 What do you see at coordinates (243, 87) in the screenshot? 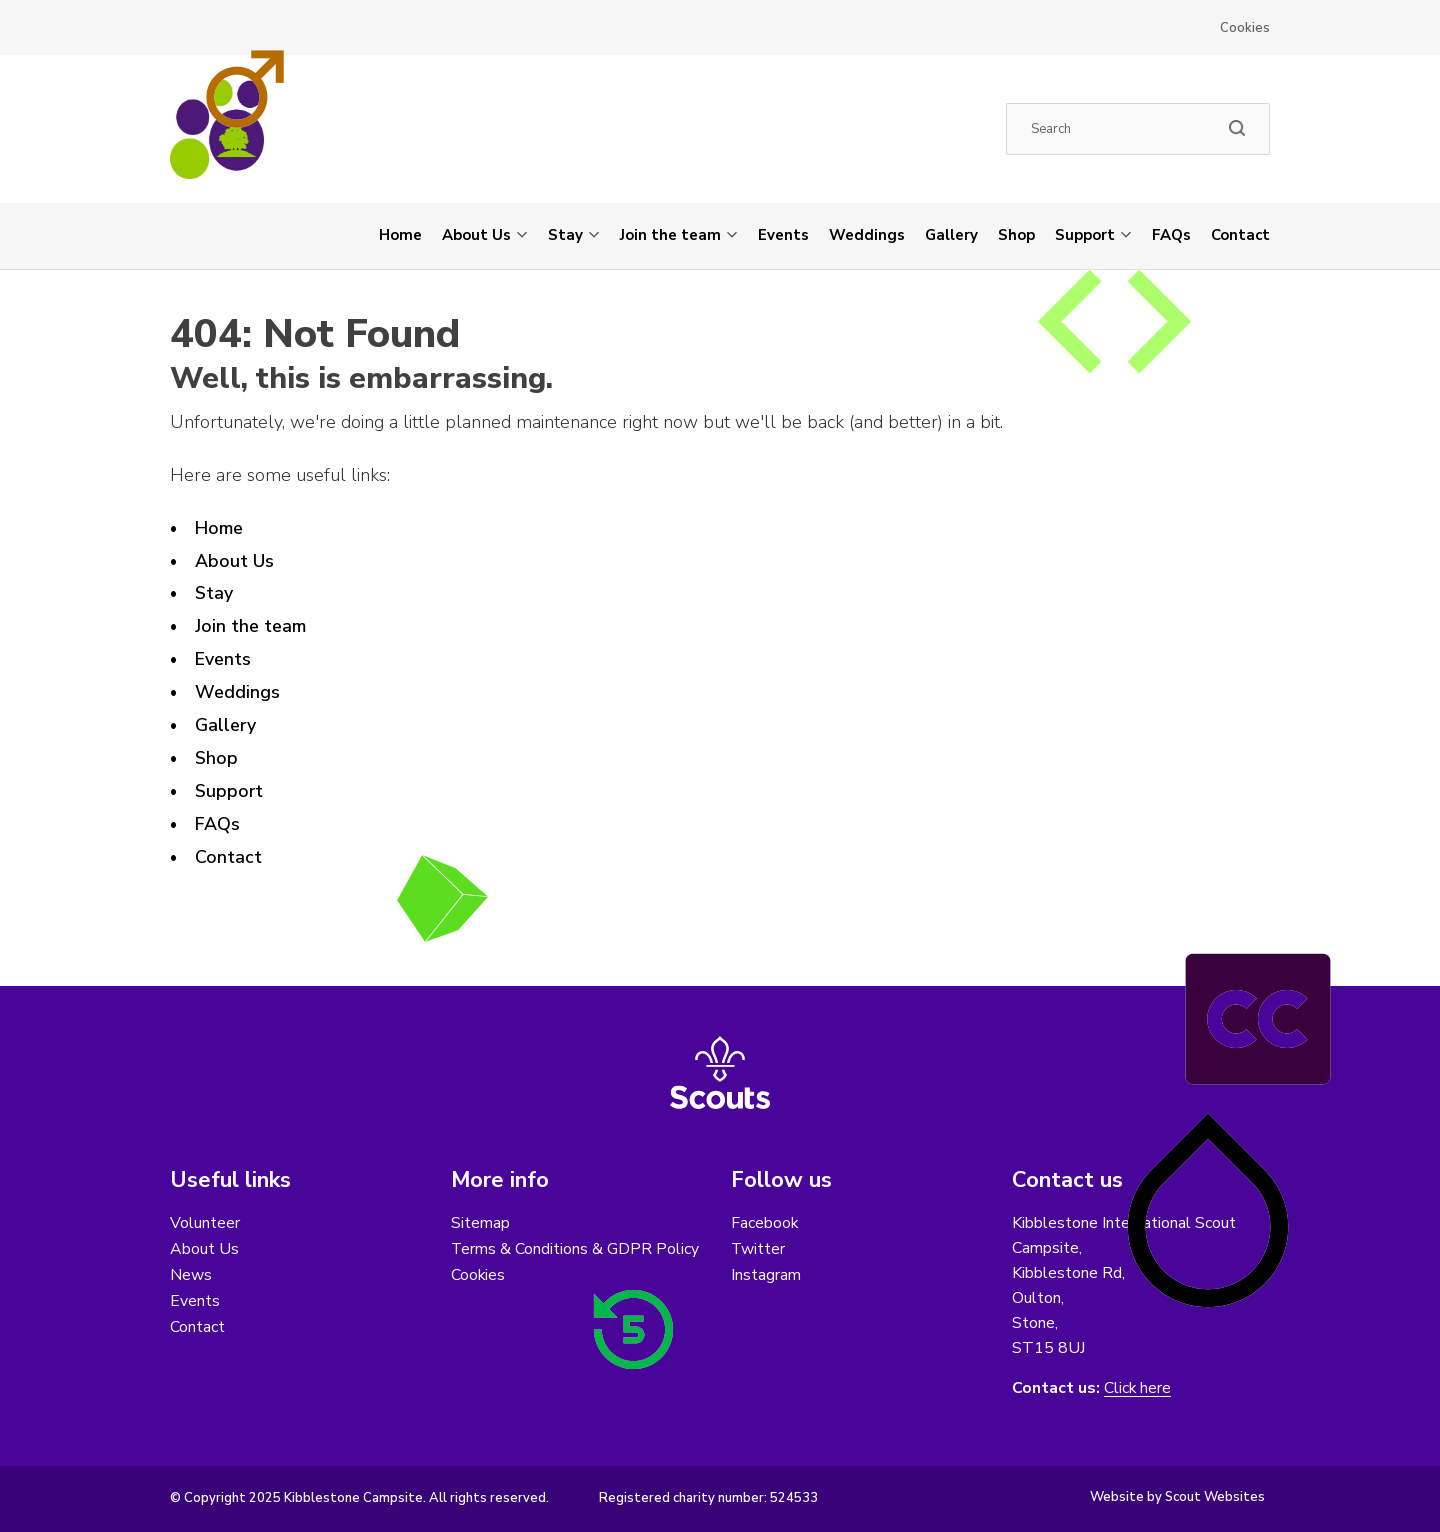
I see `indicates male or masculine gender option` at bounding box center [243, 87].